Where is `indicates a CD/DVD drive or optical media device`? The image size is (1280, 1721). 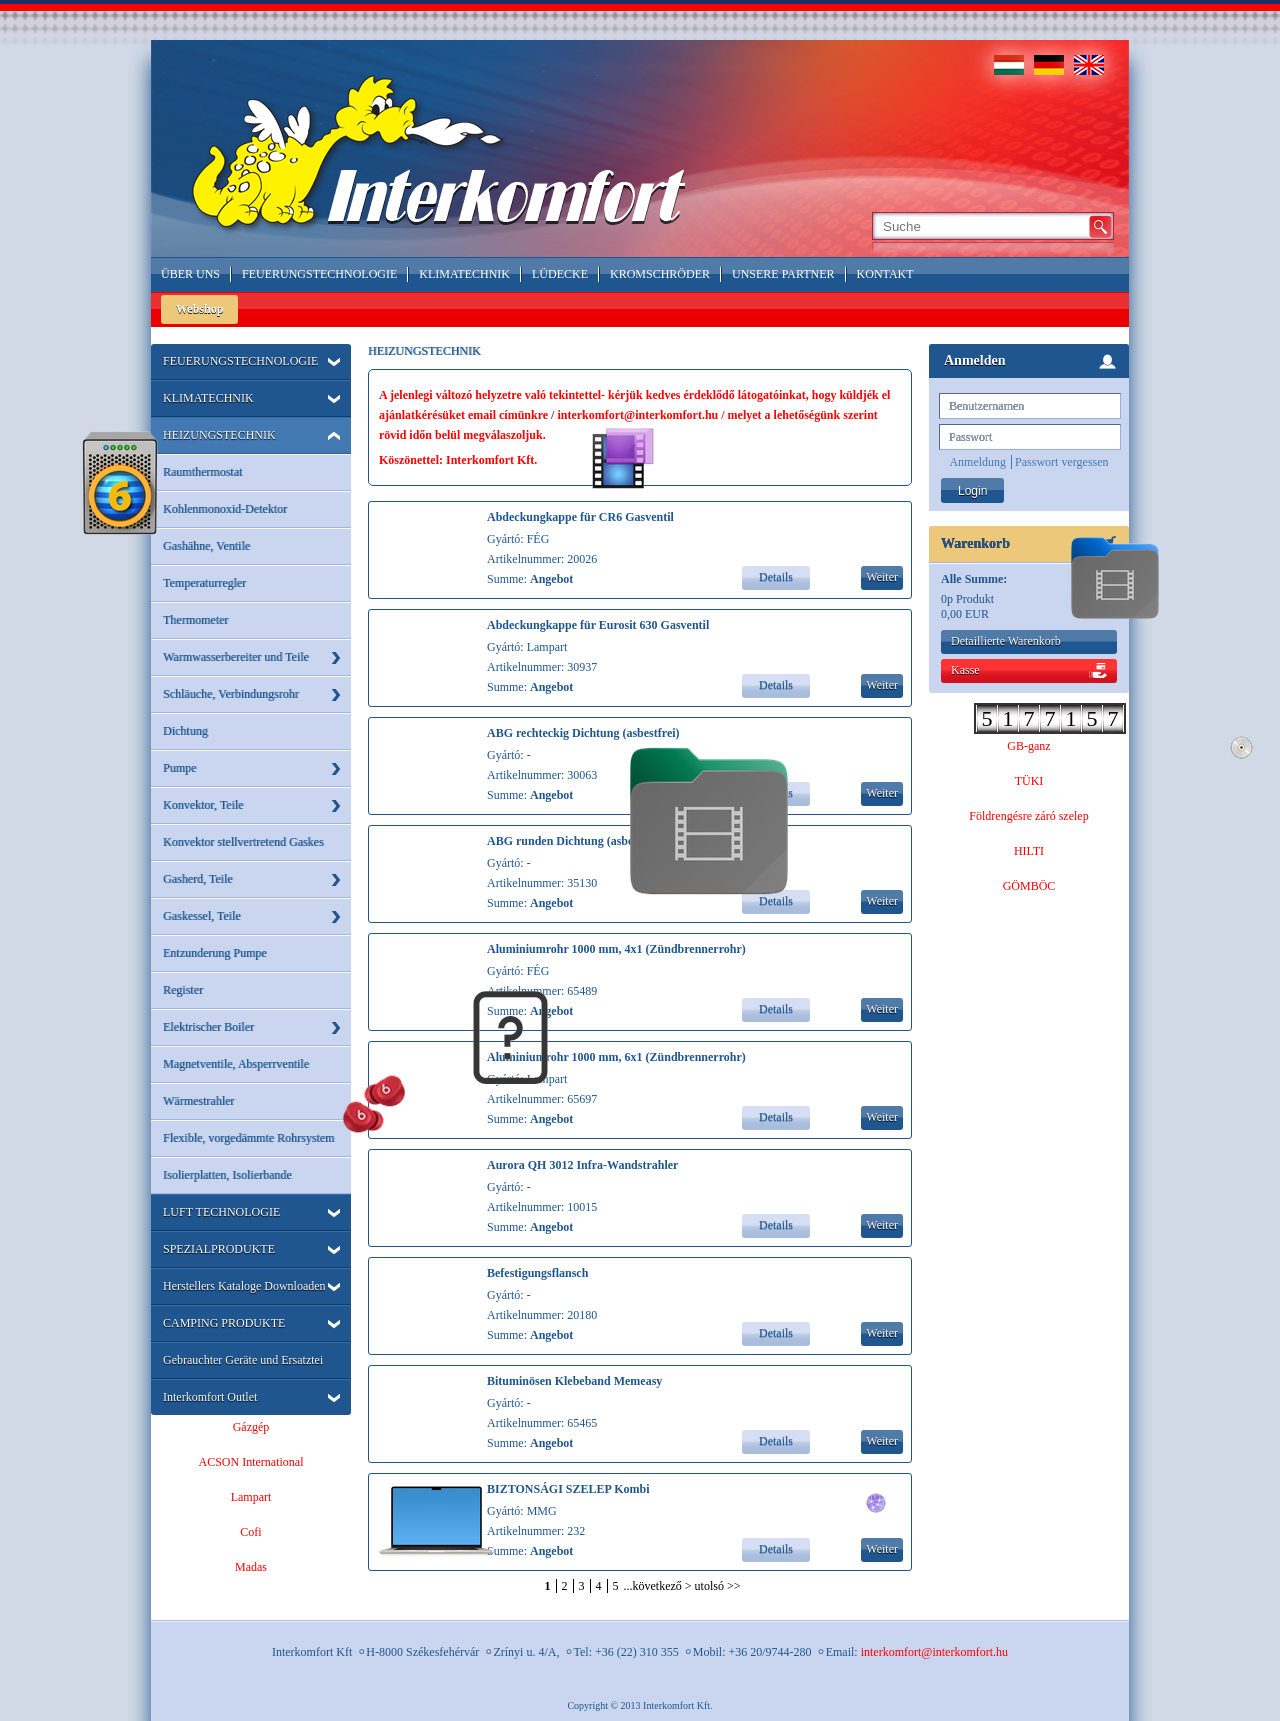 indicates a CD/DVD drive or optical media device is located at coordinates (1241, 747).